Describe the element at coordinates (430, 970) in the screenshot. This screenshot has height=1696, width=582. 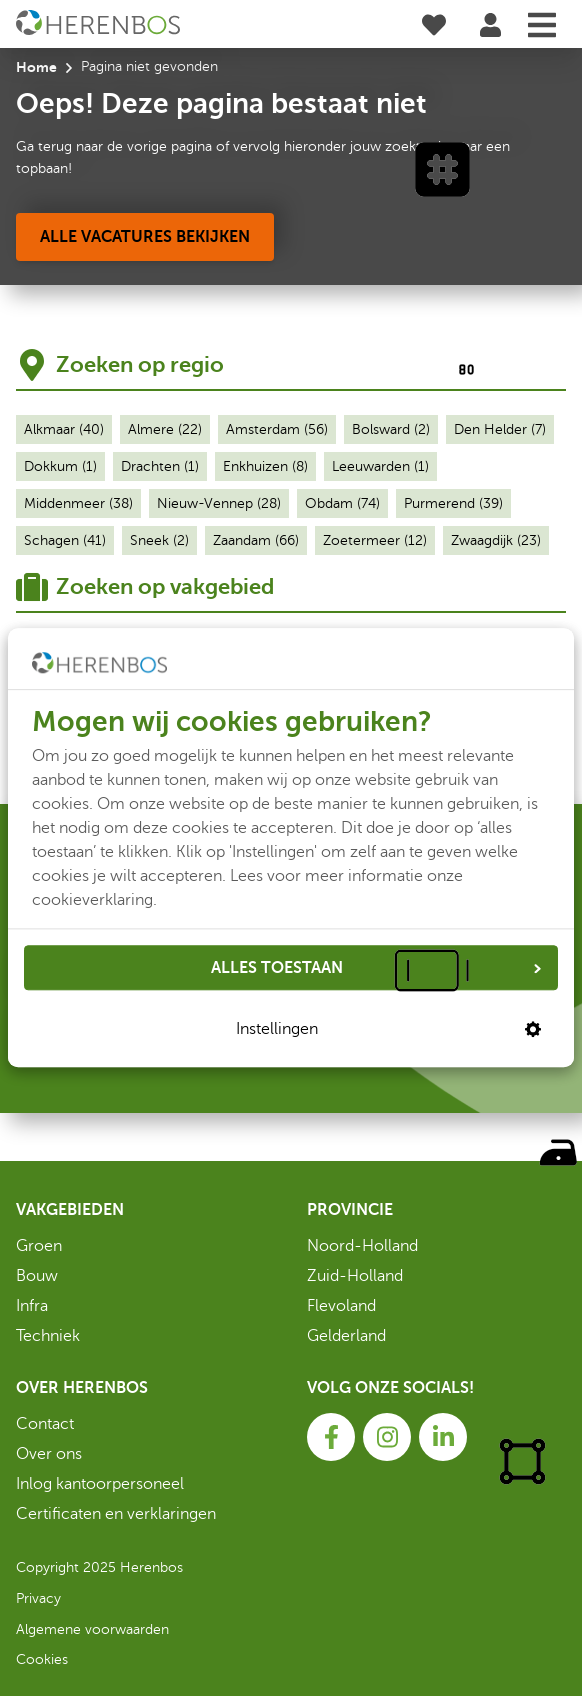
I see `indicates low battery status` at that location.